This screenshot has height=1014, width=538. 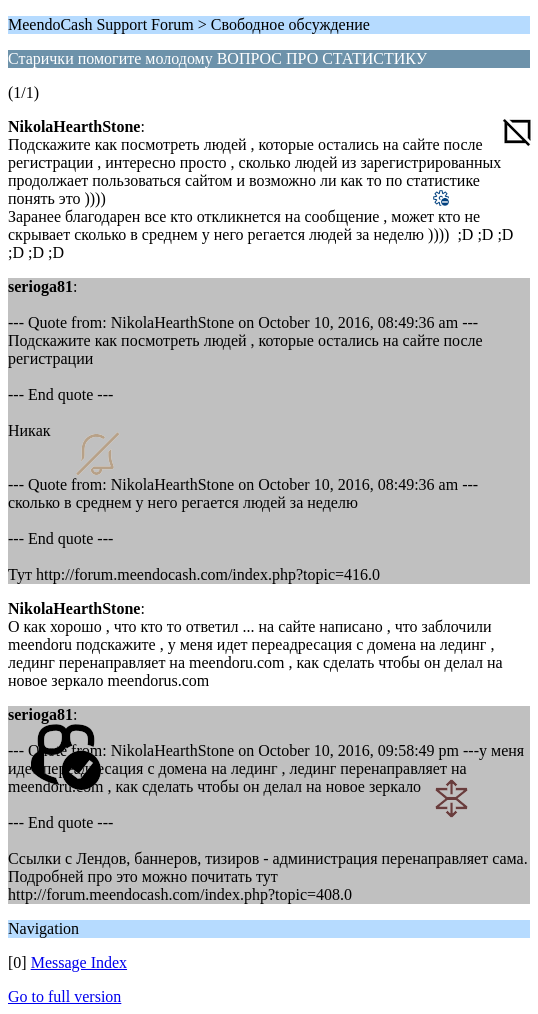 I want to click on mute notifications, so click(x=96, y=454).